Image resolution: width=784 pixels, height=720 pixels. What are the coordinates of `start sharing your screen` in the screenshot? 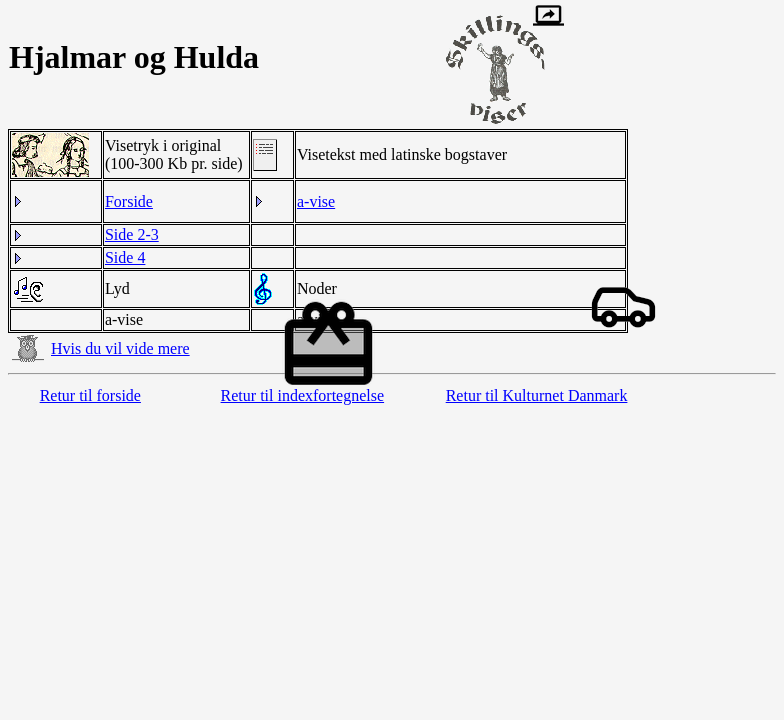 It's located at (548, 15).